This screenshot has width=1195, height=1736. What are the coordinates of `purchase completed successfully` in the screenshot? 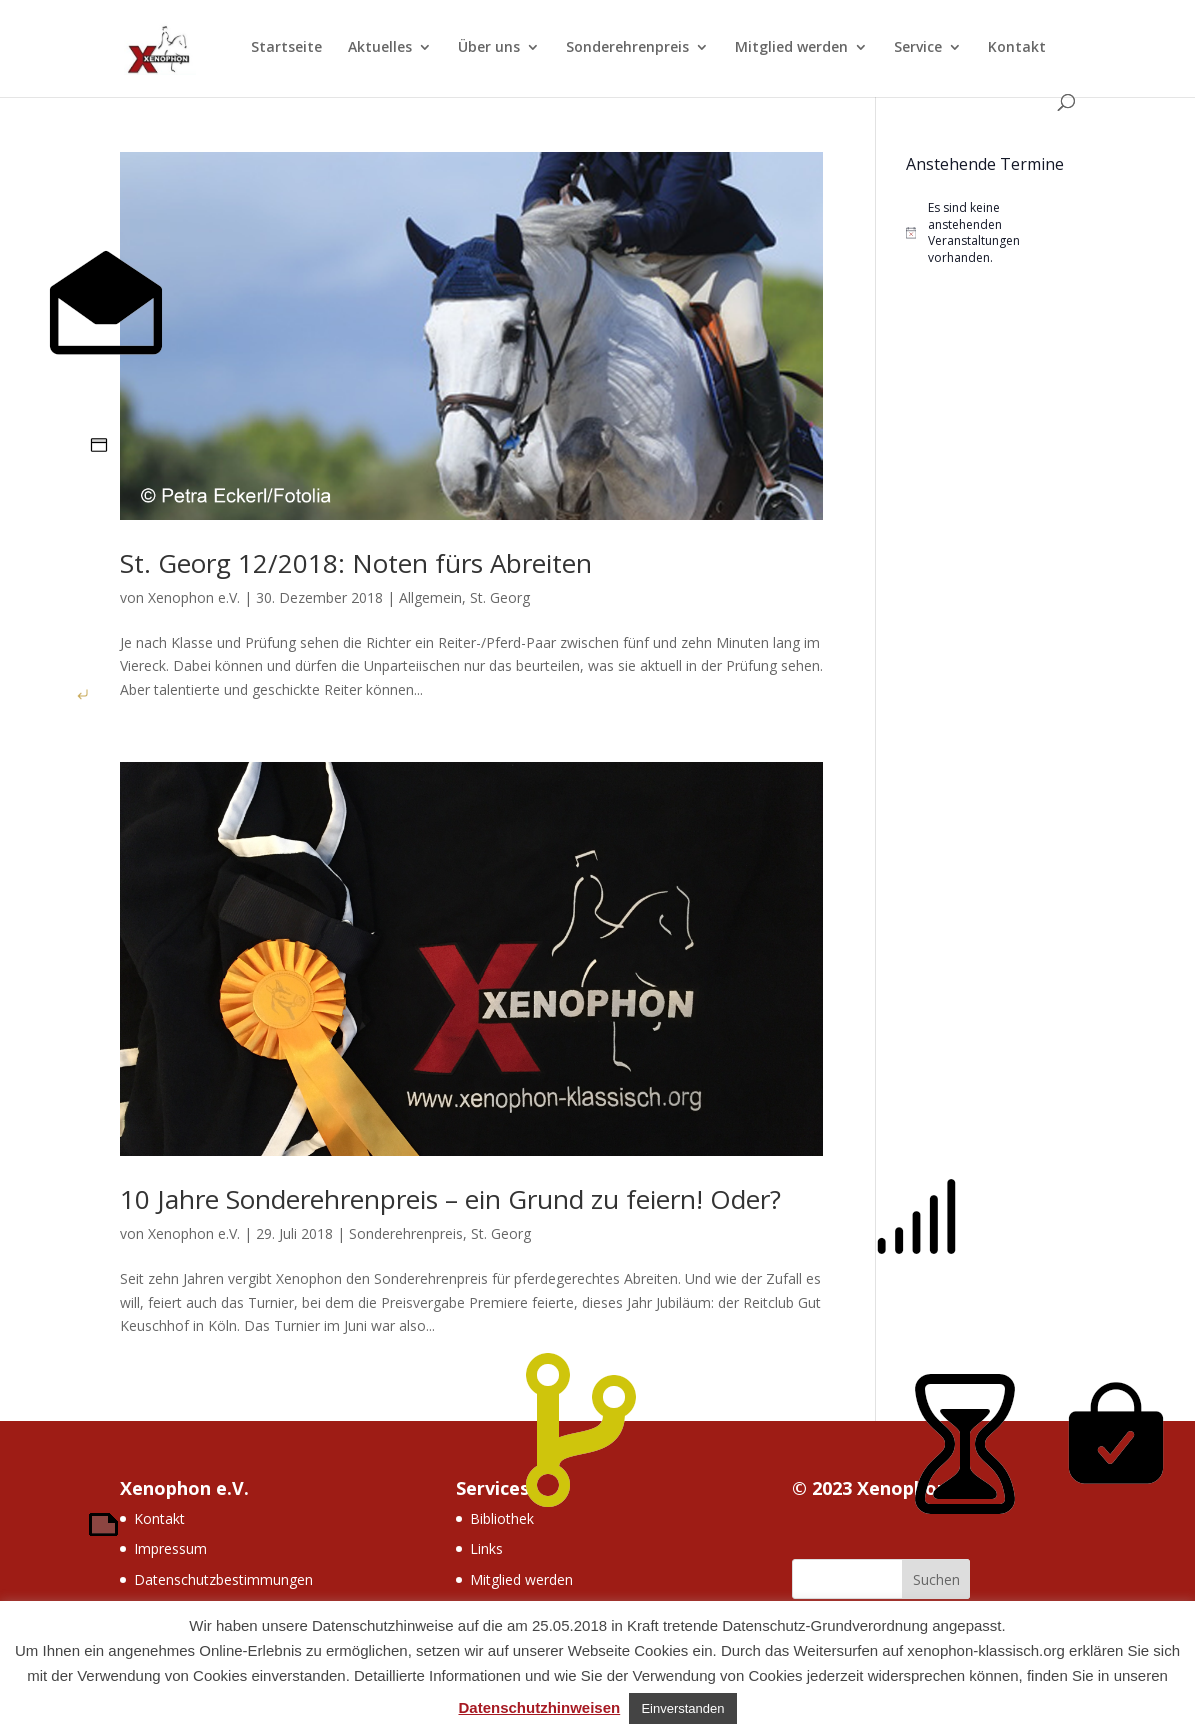 It's located at (1116, 1433).